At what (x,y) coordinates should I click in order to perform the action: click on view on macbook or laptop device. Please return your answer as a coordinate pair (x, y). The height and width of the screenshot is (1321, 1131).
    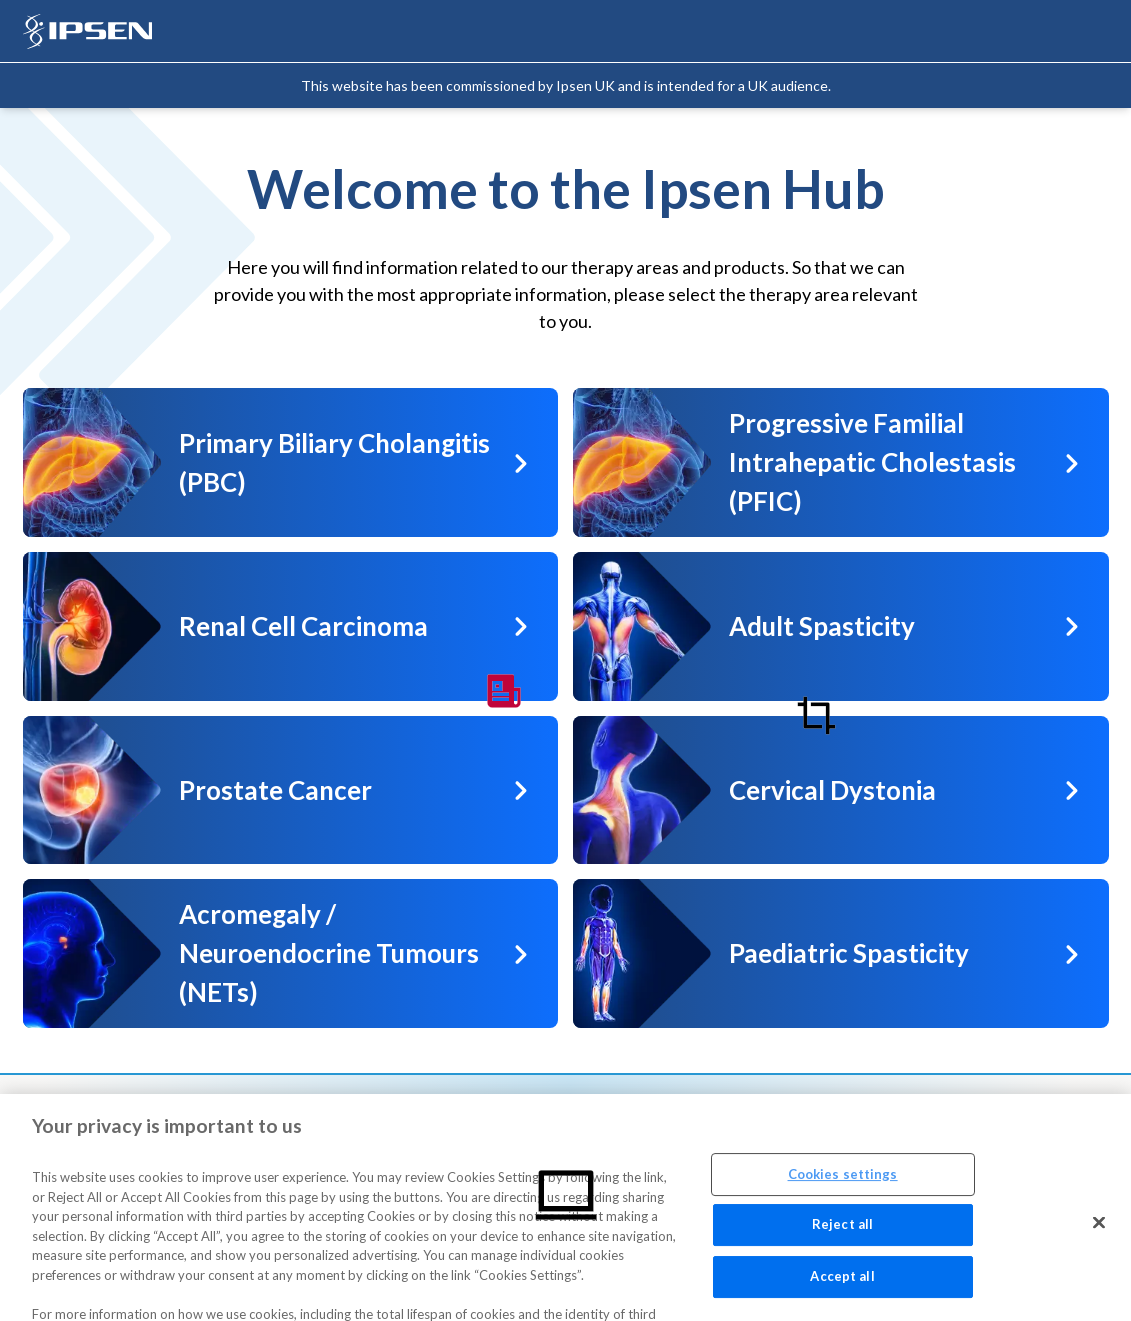
    Looking at the image, I should click on (566, 1195).